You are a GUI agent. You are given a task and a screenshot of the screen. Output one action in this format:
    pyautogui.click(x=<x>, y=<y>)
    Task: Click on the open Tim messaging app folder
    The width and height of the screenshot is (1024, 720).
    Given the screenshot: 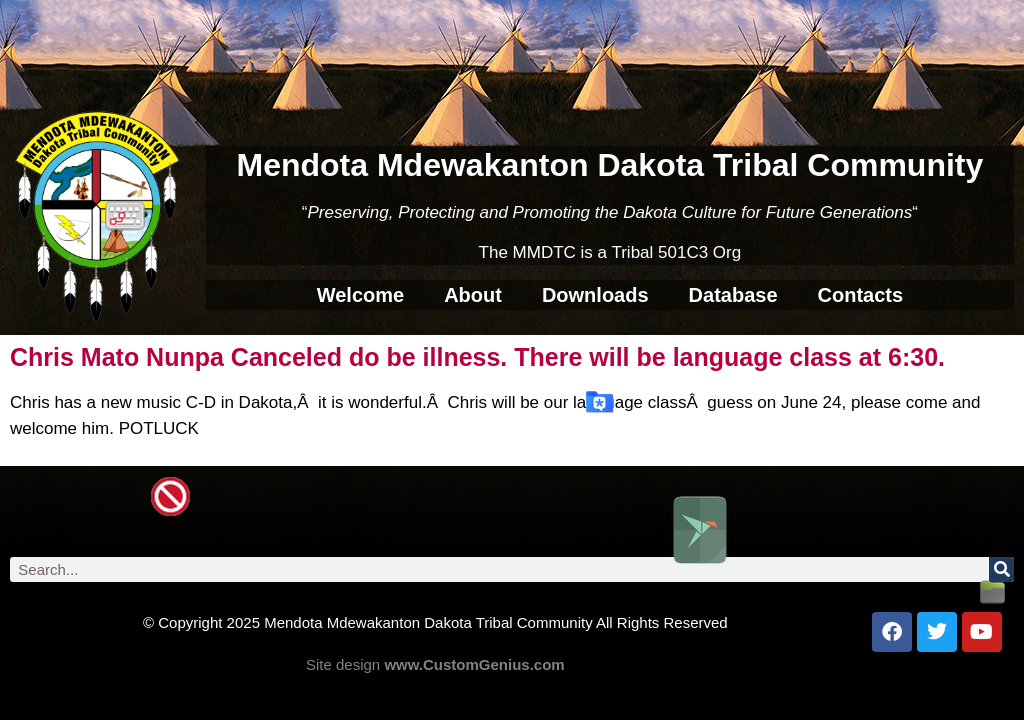 What is the action you would take?
    pyautogui.click(x=599, y=402)
    